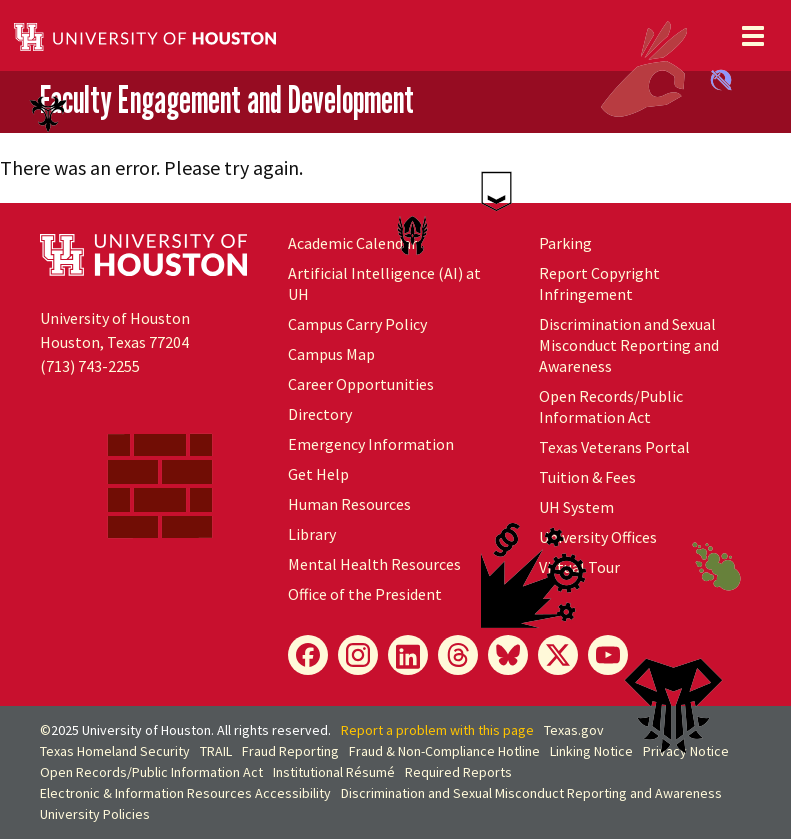  What do you see at coordinates (412, 235) in the screenshot?
I see `select elf or elven character class` at bounding box center [412, 235].